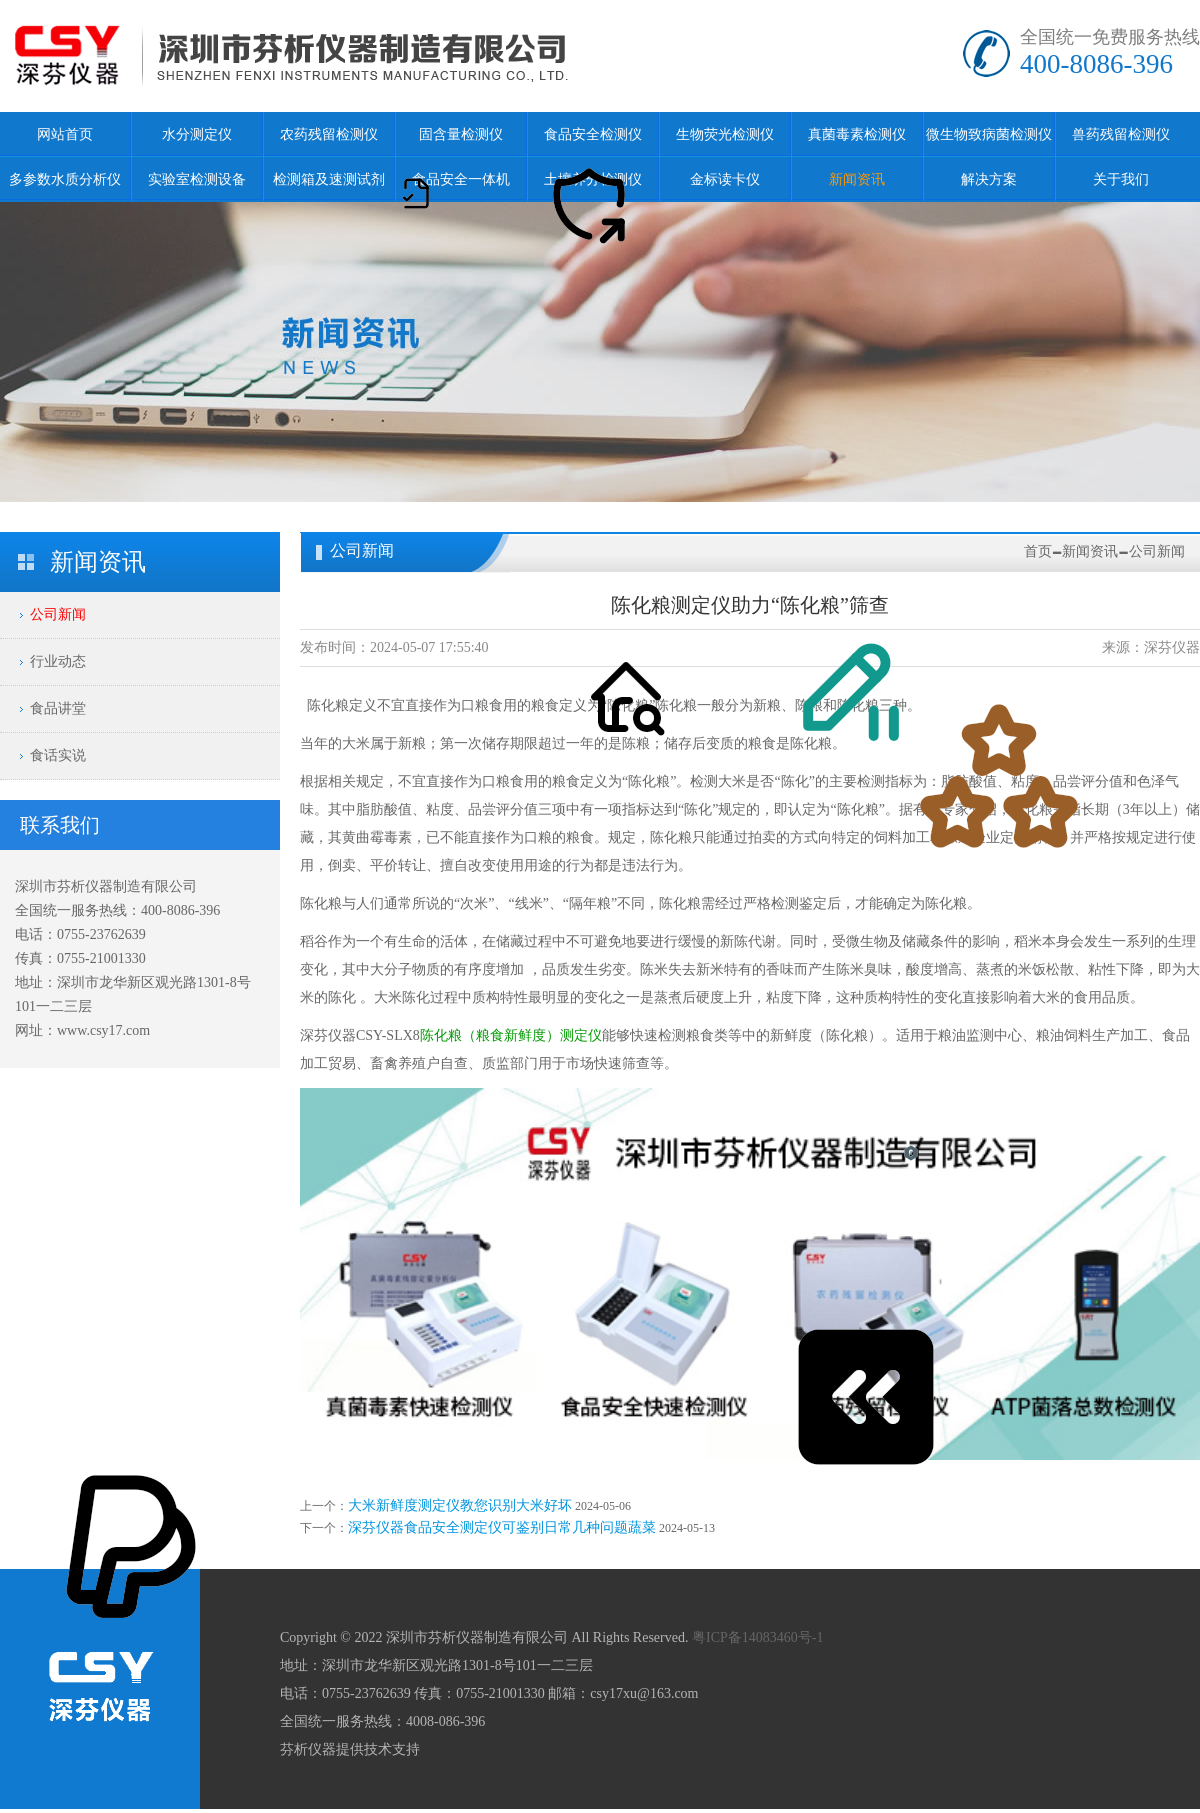  What do you see at coordinates (626, 697) in the screenshot?
I see `search for homes or properties` at bounding box center [626, 697].